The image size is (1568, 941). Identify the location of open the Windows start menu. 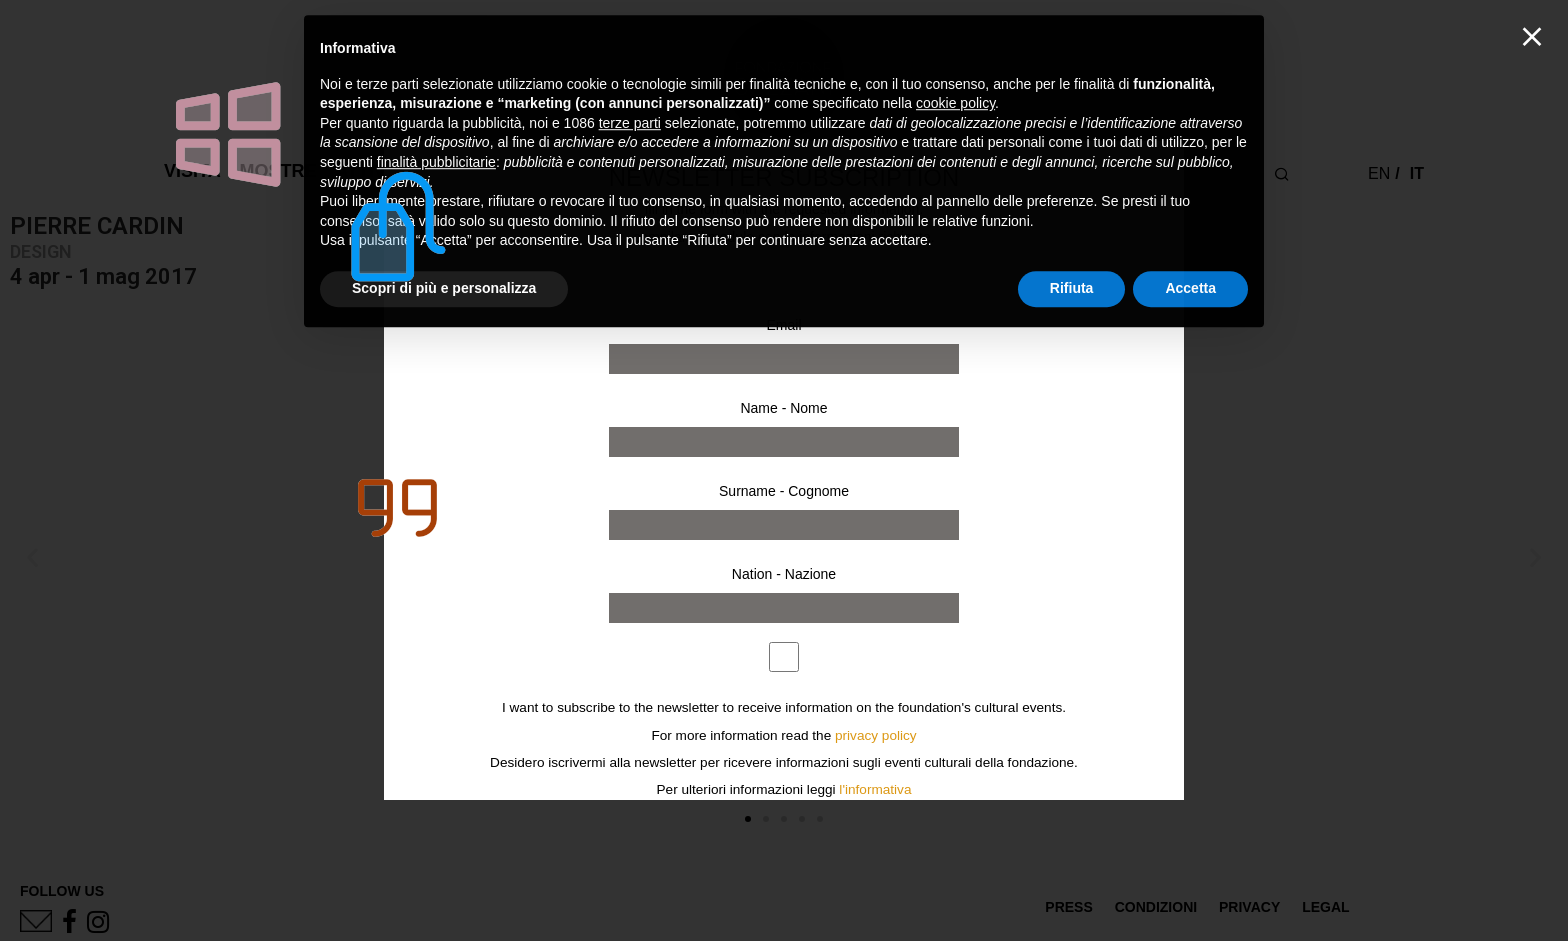
(232, 134).